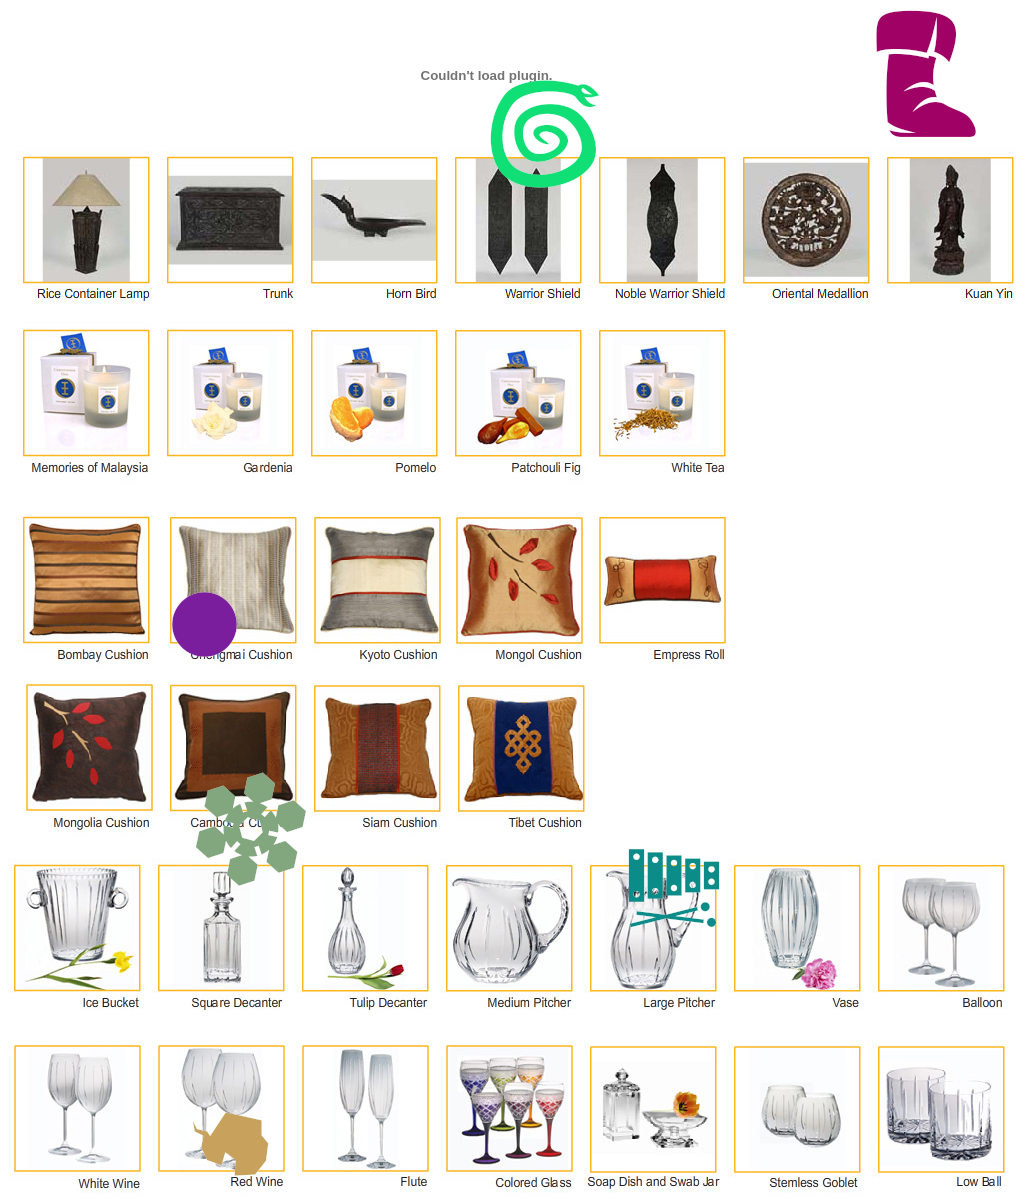  What do you see at coordinates (204, 624) in the screenshot?
I see `unselected or inactive status indicator` at bounding box center [204, 624].